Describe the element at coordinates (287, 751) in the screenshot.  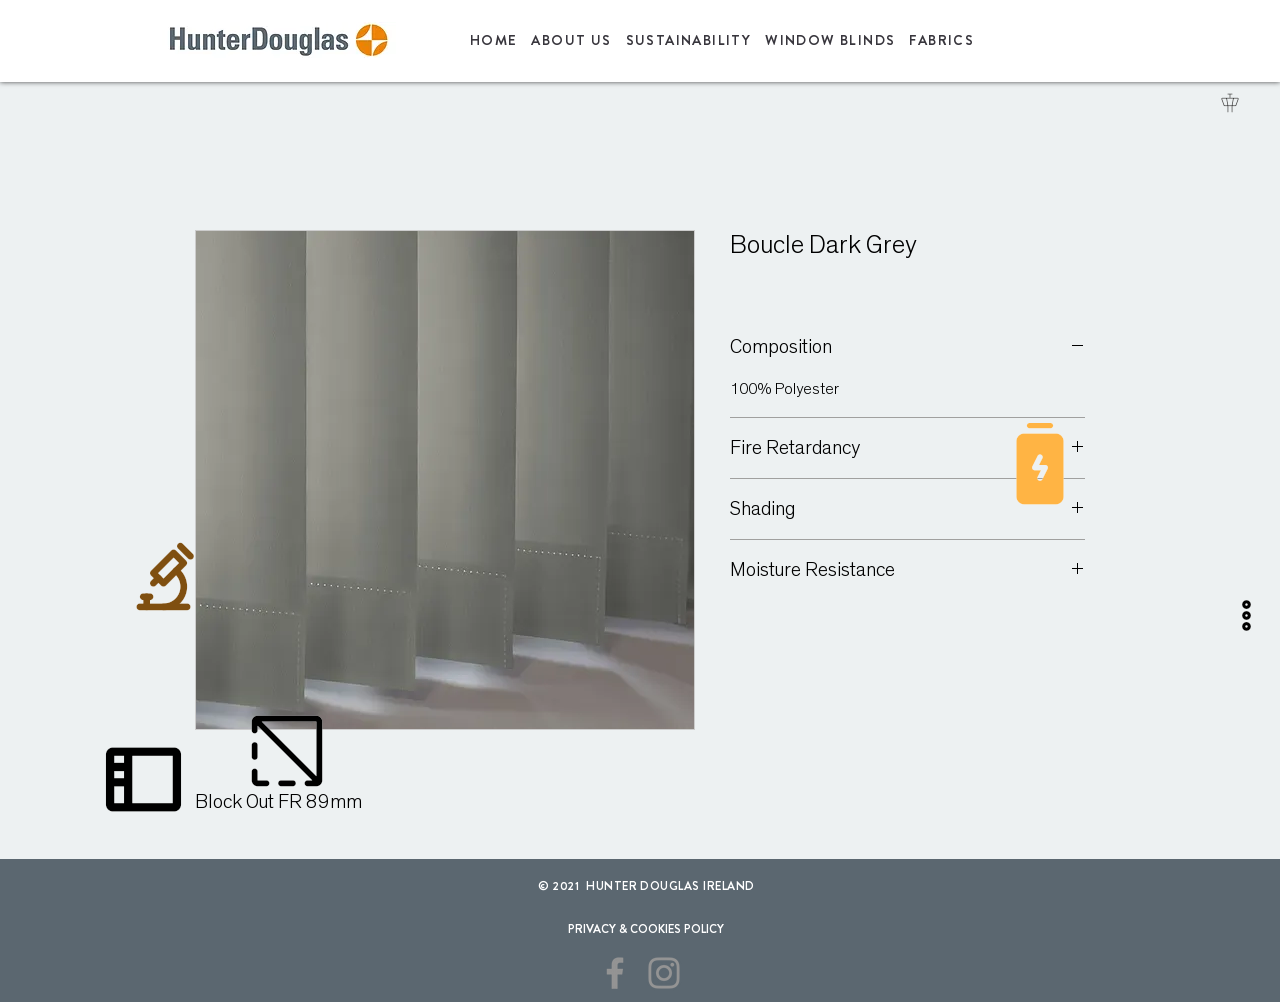
I see `invert current selection` at that location.